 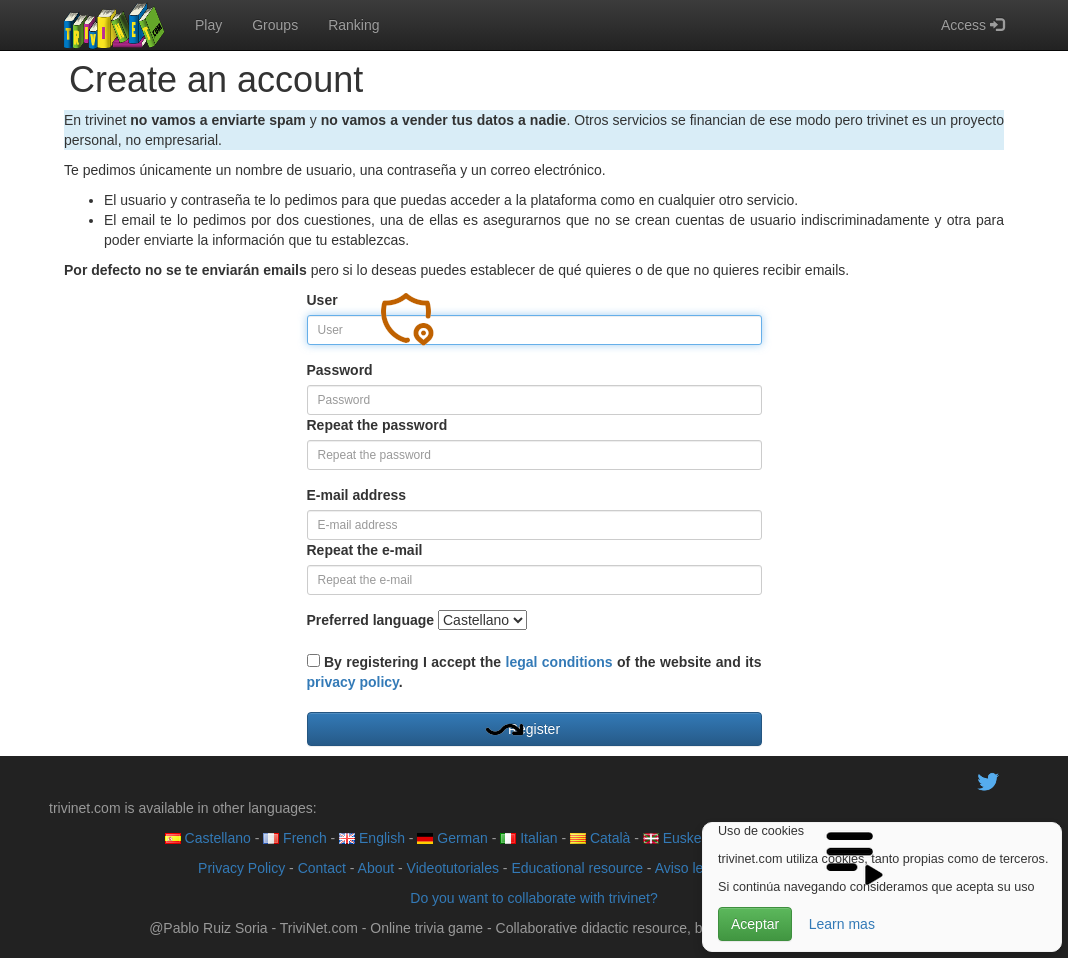 What do you see at coordinates (504, 729) in the screenshot?
I see `indicates a flowing or wave-like transition downward` at bounding box center [504, 729].